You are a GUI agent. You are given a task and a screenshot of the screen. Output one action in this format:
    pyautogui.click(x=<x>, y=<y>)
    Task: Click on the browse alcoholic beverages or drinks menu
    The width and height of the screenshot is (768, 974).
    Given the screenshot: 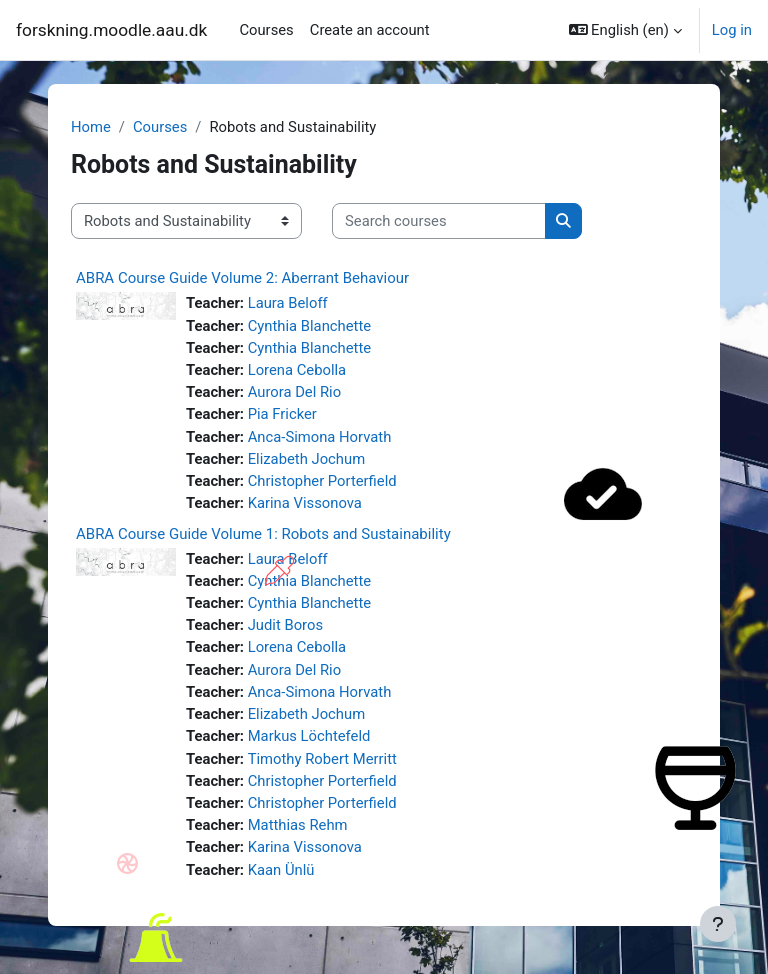 What is the action you would take?
    pyautogui.click(x=695, y=786)
    